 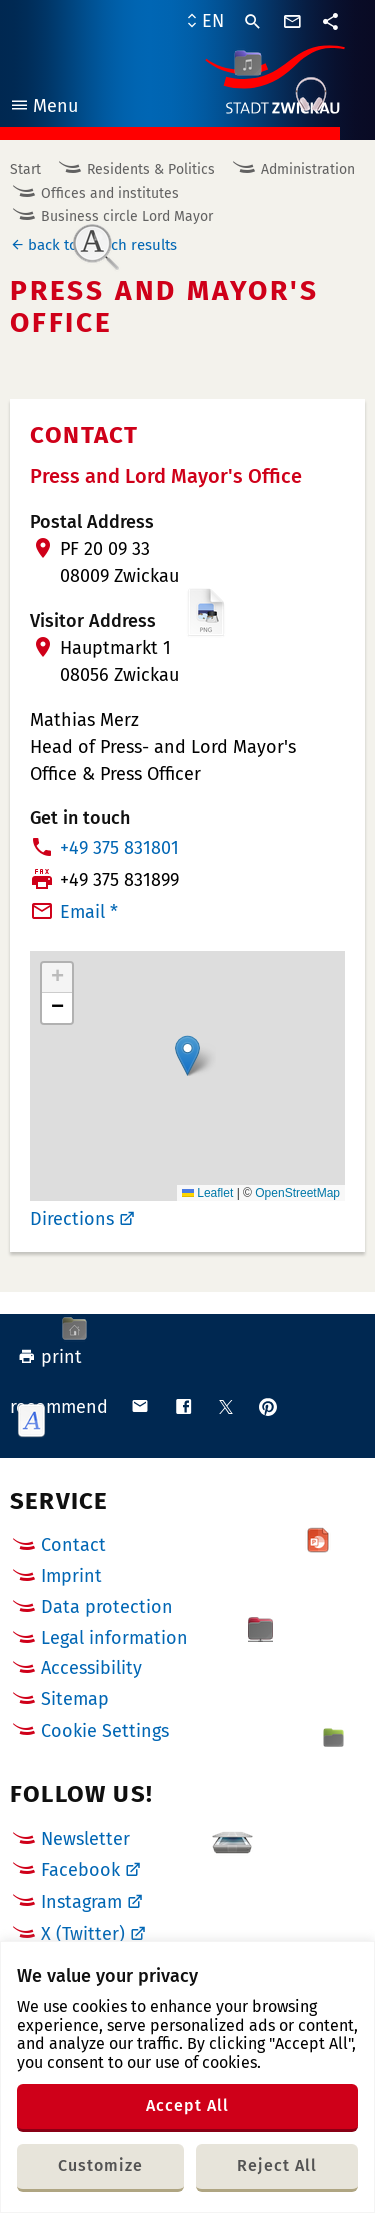 What do you see at coordinates (260, 1629) in the screenshot?
I see `access a remote or network folder` at bounding box center [260, 1629].